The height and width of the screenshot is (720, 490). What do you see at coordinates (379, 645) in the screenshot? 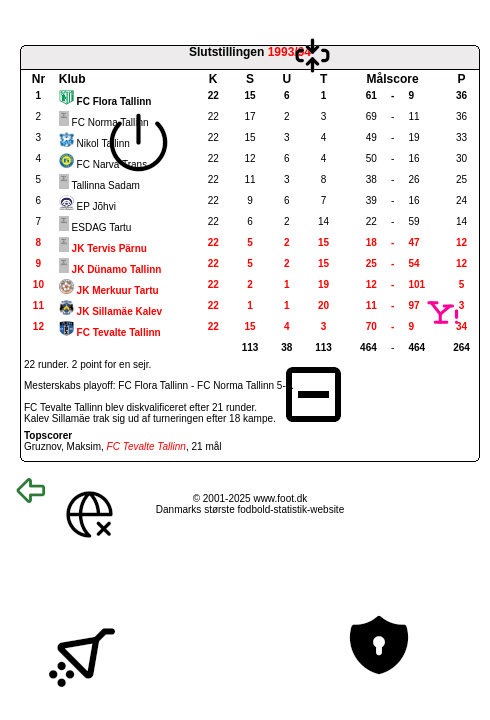
I see `access security or privacy settings` at bounding box center [379, 645].